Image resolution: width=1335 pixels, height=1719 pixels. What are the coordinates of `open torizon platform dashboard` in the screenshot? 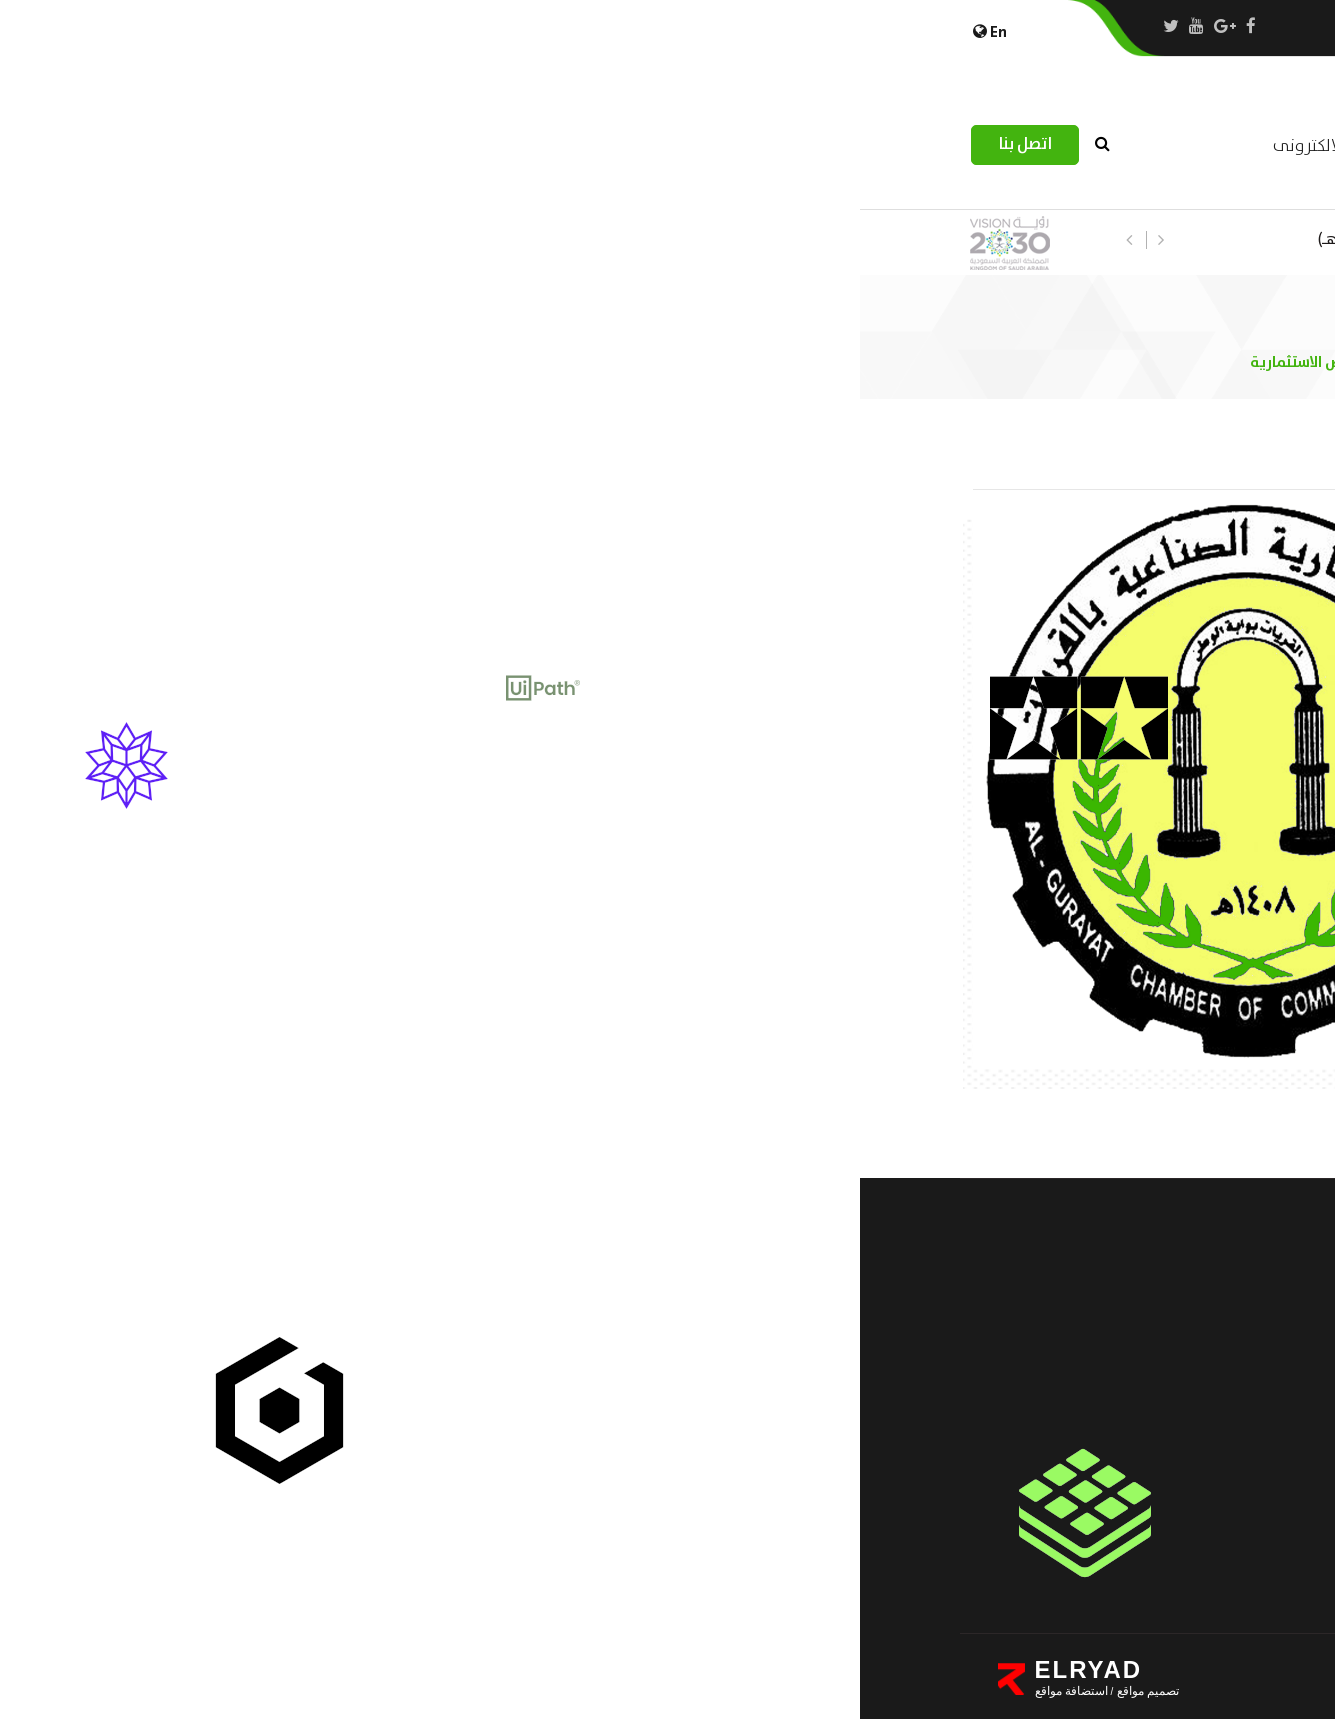 It's located at (1085, 1513).